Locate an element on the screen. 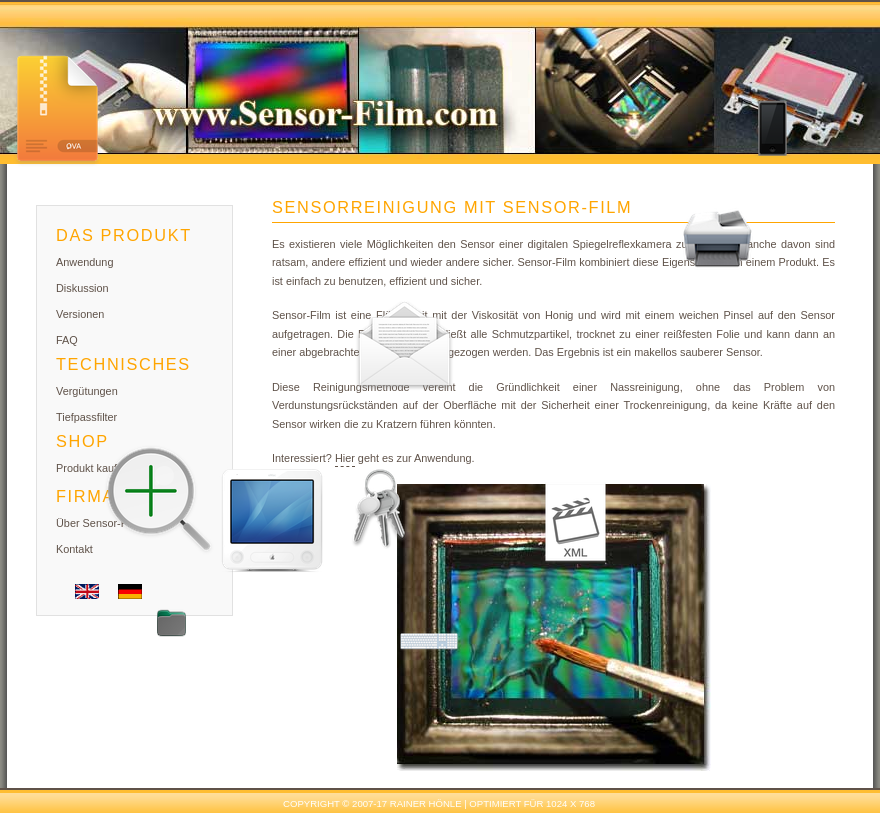 Image resolution: width=880 pixels, height=813 pixels. browse network printers via SMB protocol is located at coordinates (717, 238).